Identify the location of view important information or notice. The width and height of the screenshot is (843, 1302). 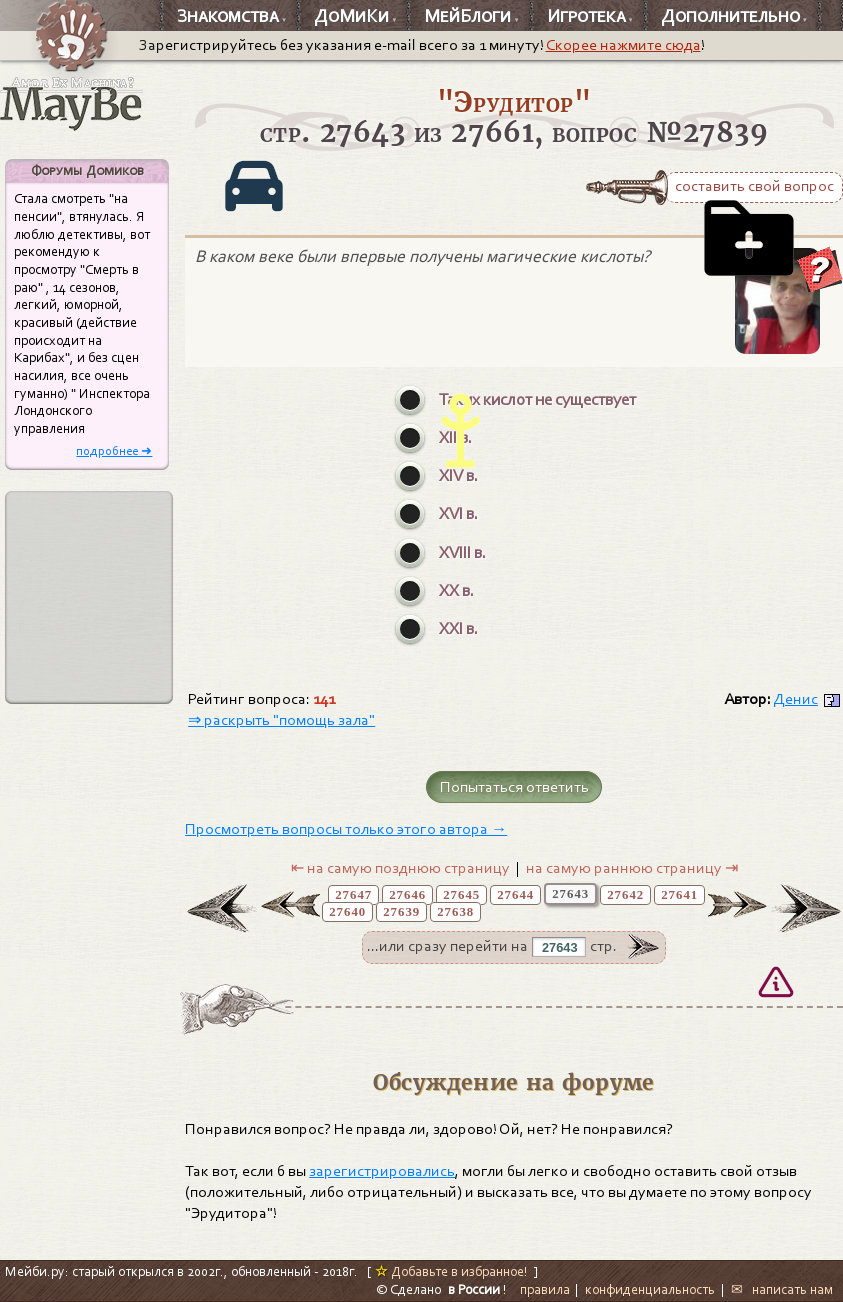
(776, 983).